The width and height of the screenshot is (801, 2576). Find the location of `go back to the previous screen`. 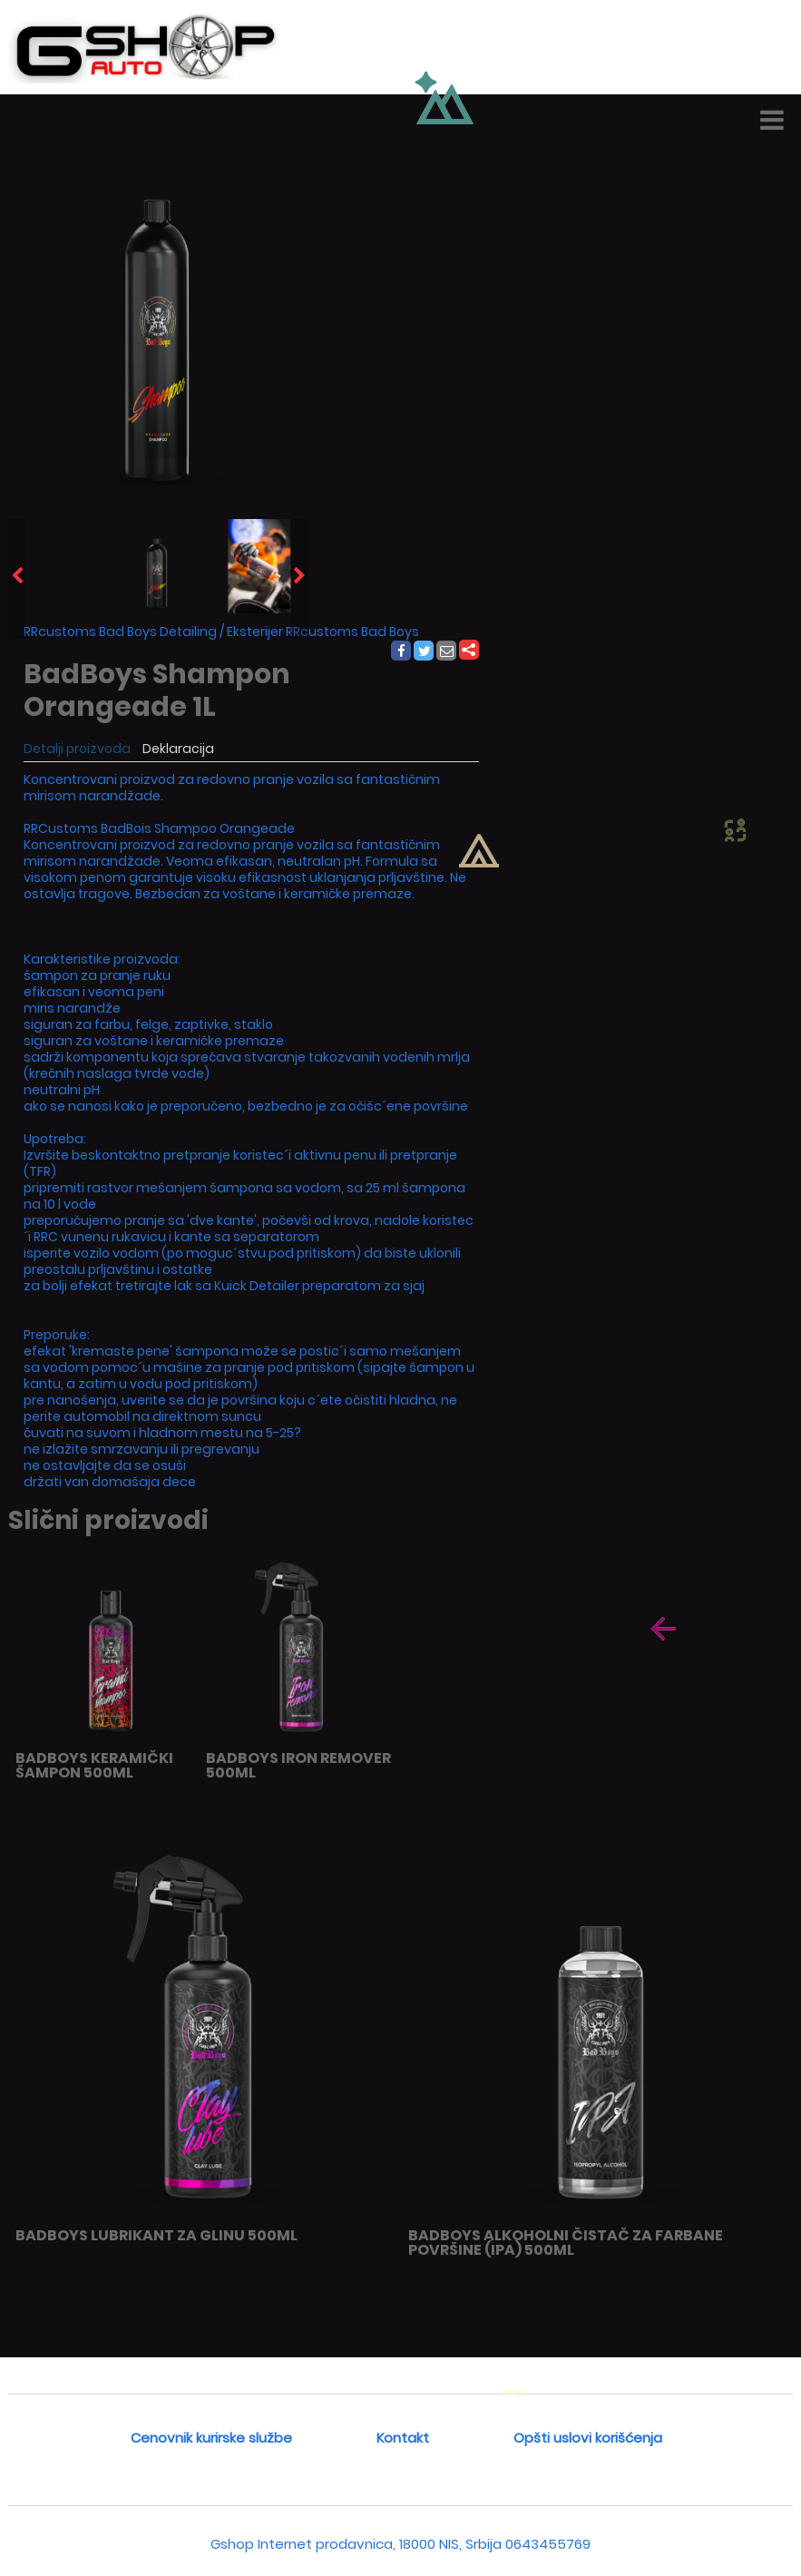

go back to the previous screen is located at coordinates (663, 1629).